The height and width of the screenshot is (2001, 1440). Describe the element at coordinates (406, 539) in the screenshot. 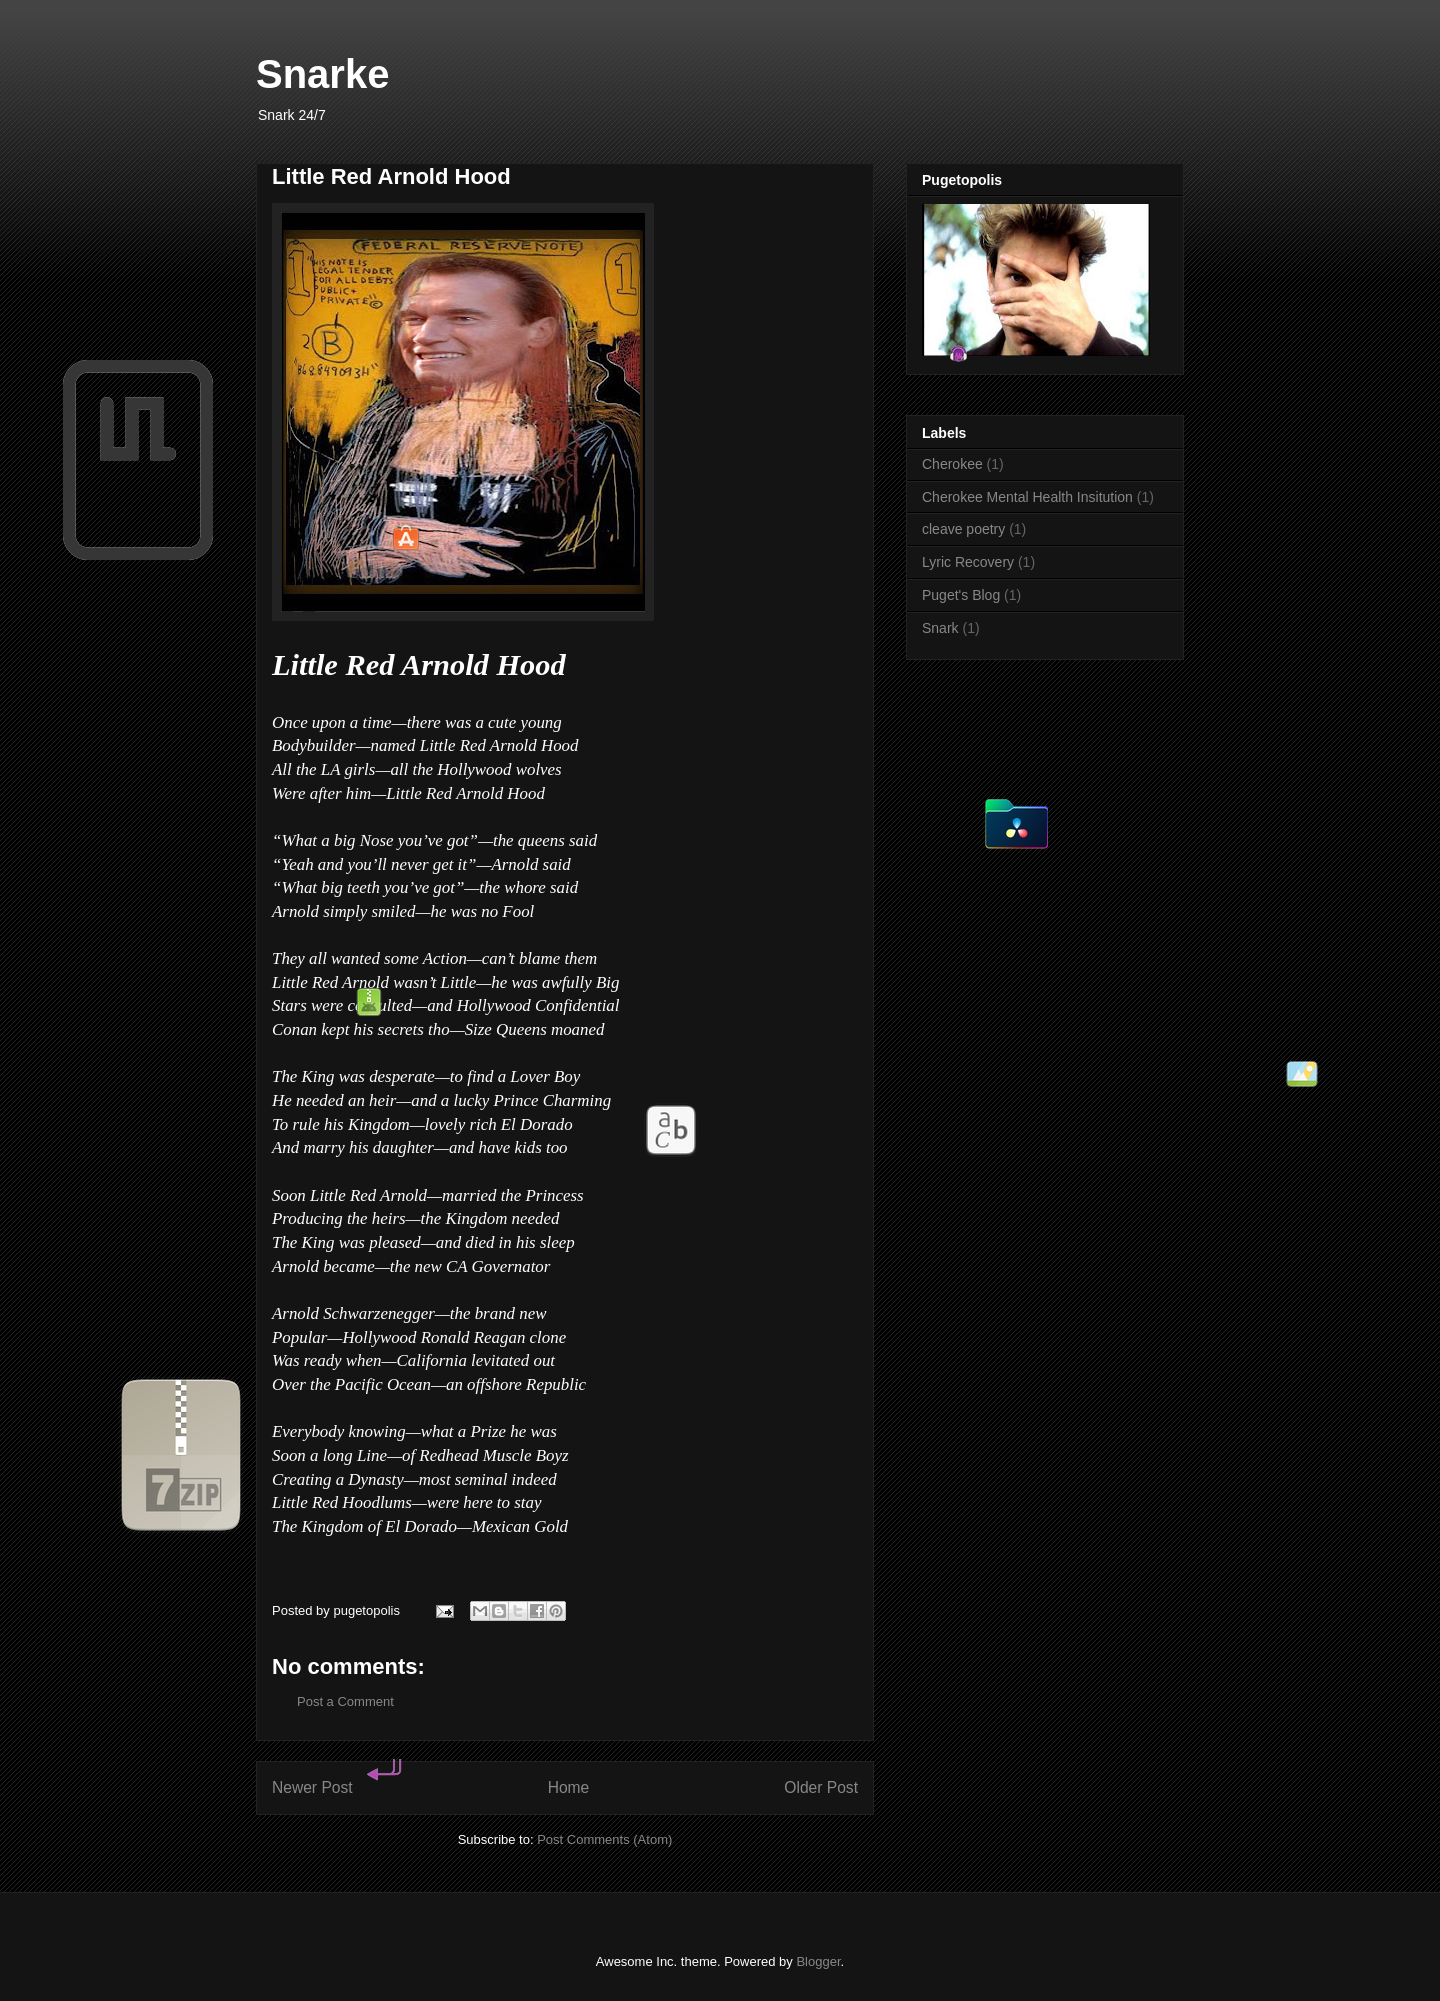

I see `open the software center to browse and install applications` at that location.